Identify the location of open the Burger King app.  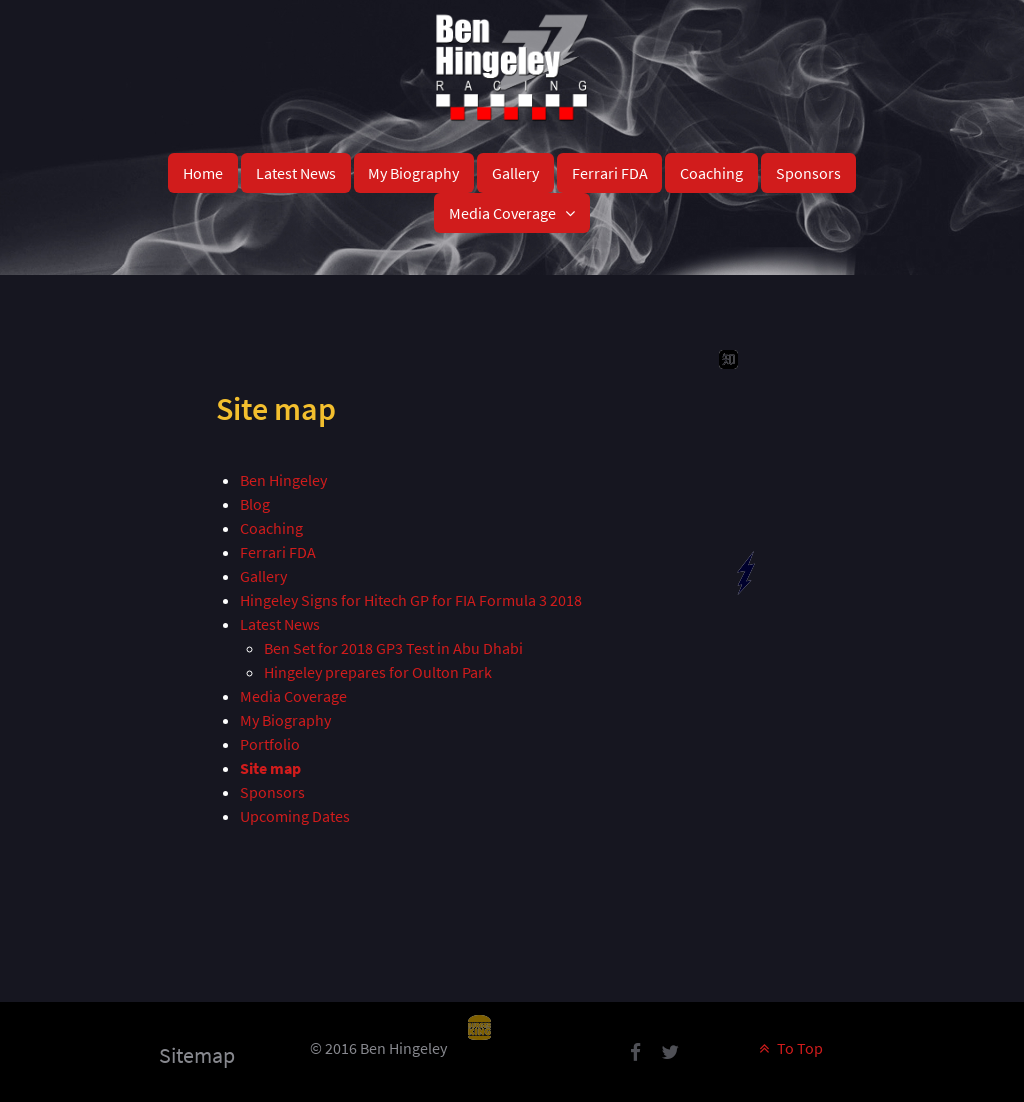
(479, 1027).